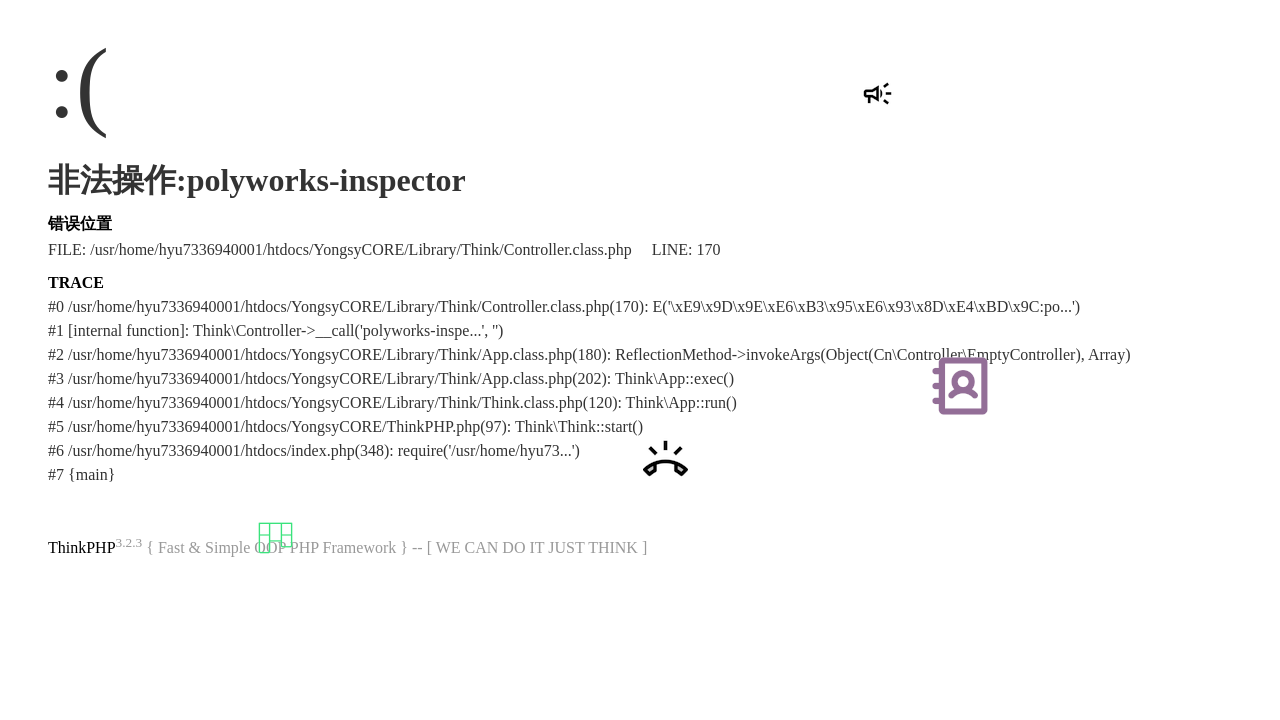 Image resolution: width=1280 pixels, height=720 pixels. What do you see at coordinates (961, 386) in the screenshot?
I see `access your contacts list` at bounding box center [961, 386].